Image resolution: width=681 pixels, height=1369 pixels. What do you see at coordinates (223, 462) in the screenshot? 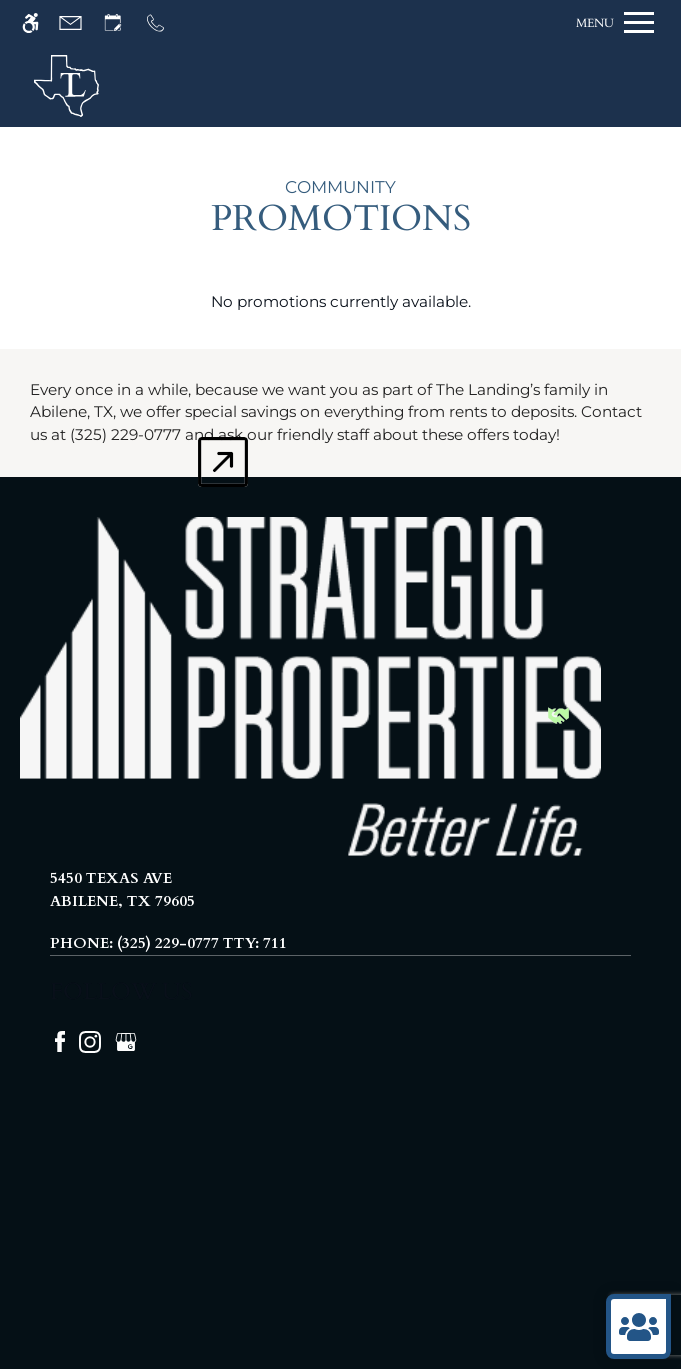
I see `open link in new window` at bounding box center [223, 462].